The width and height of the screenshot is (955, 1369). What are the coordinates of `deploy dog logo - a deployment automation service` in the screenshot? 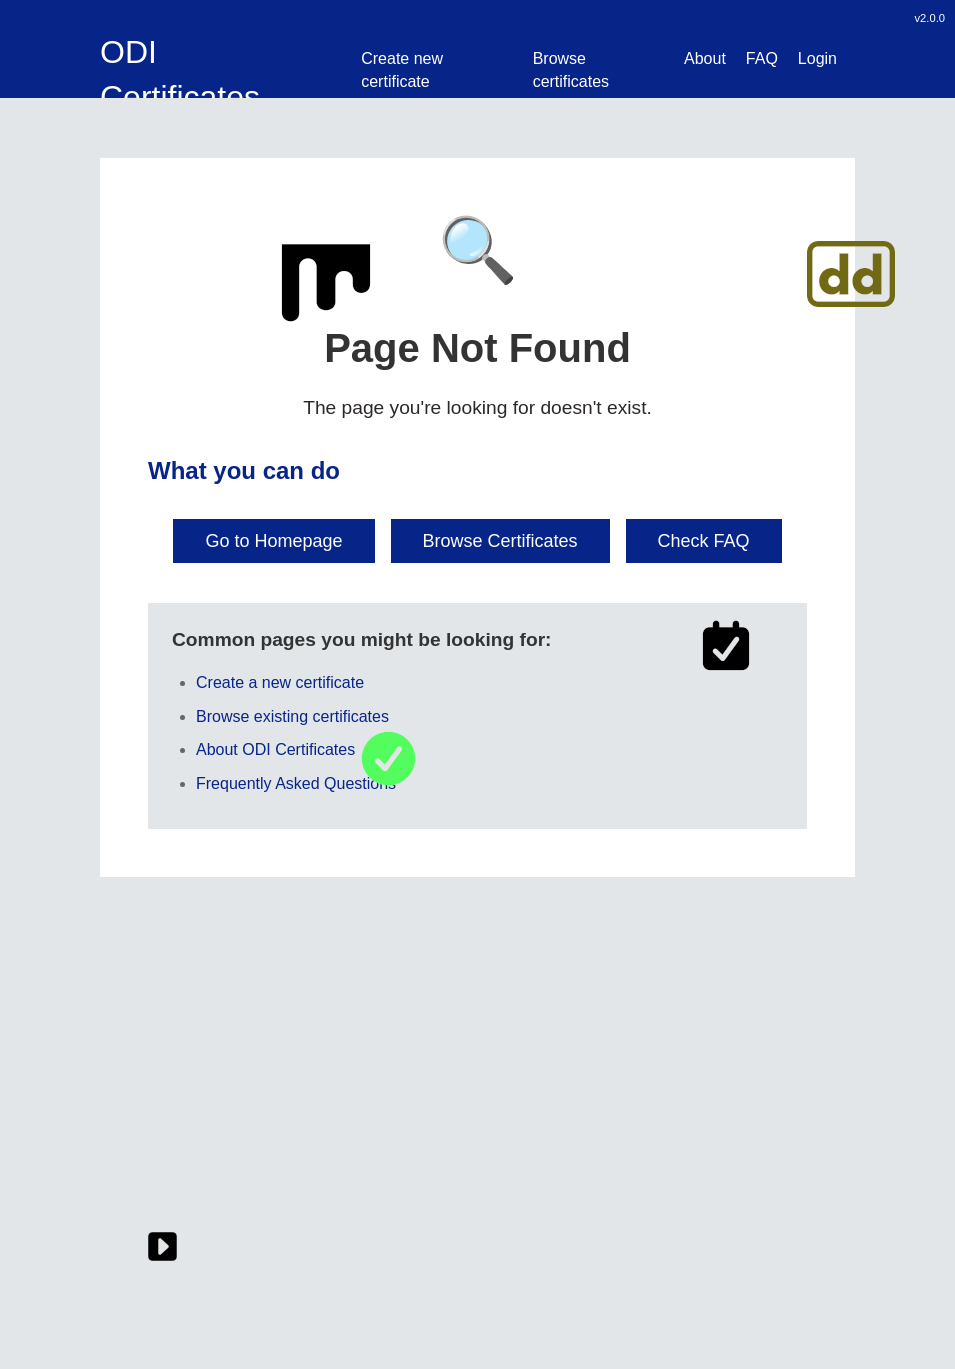 It's located at (851, 274).